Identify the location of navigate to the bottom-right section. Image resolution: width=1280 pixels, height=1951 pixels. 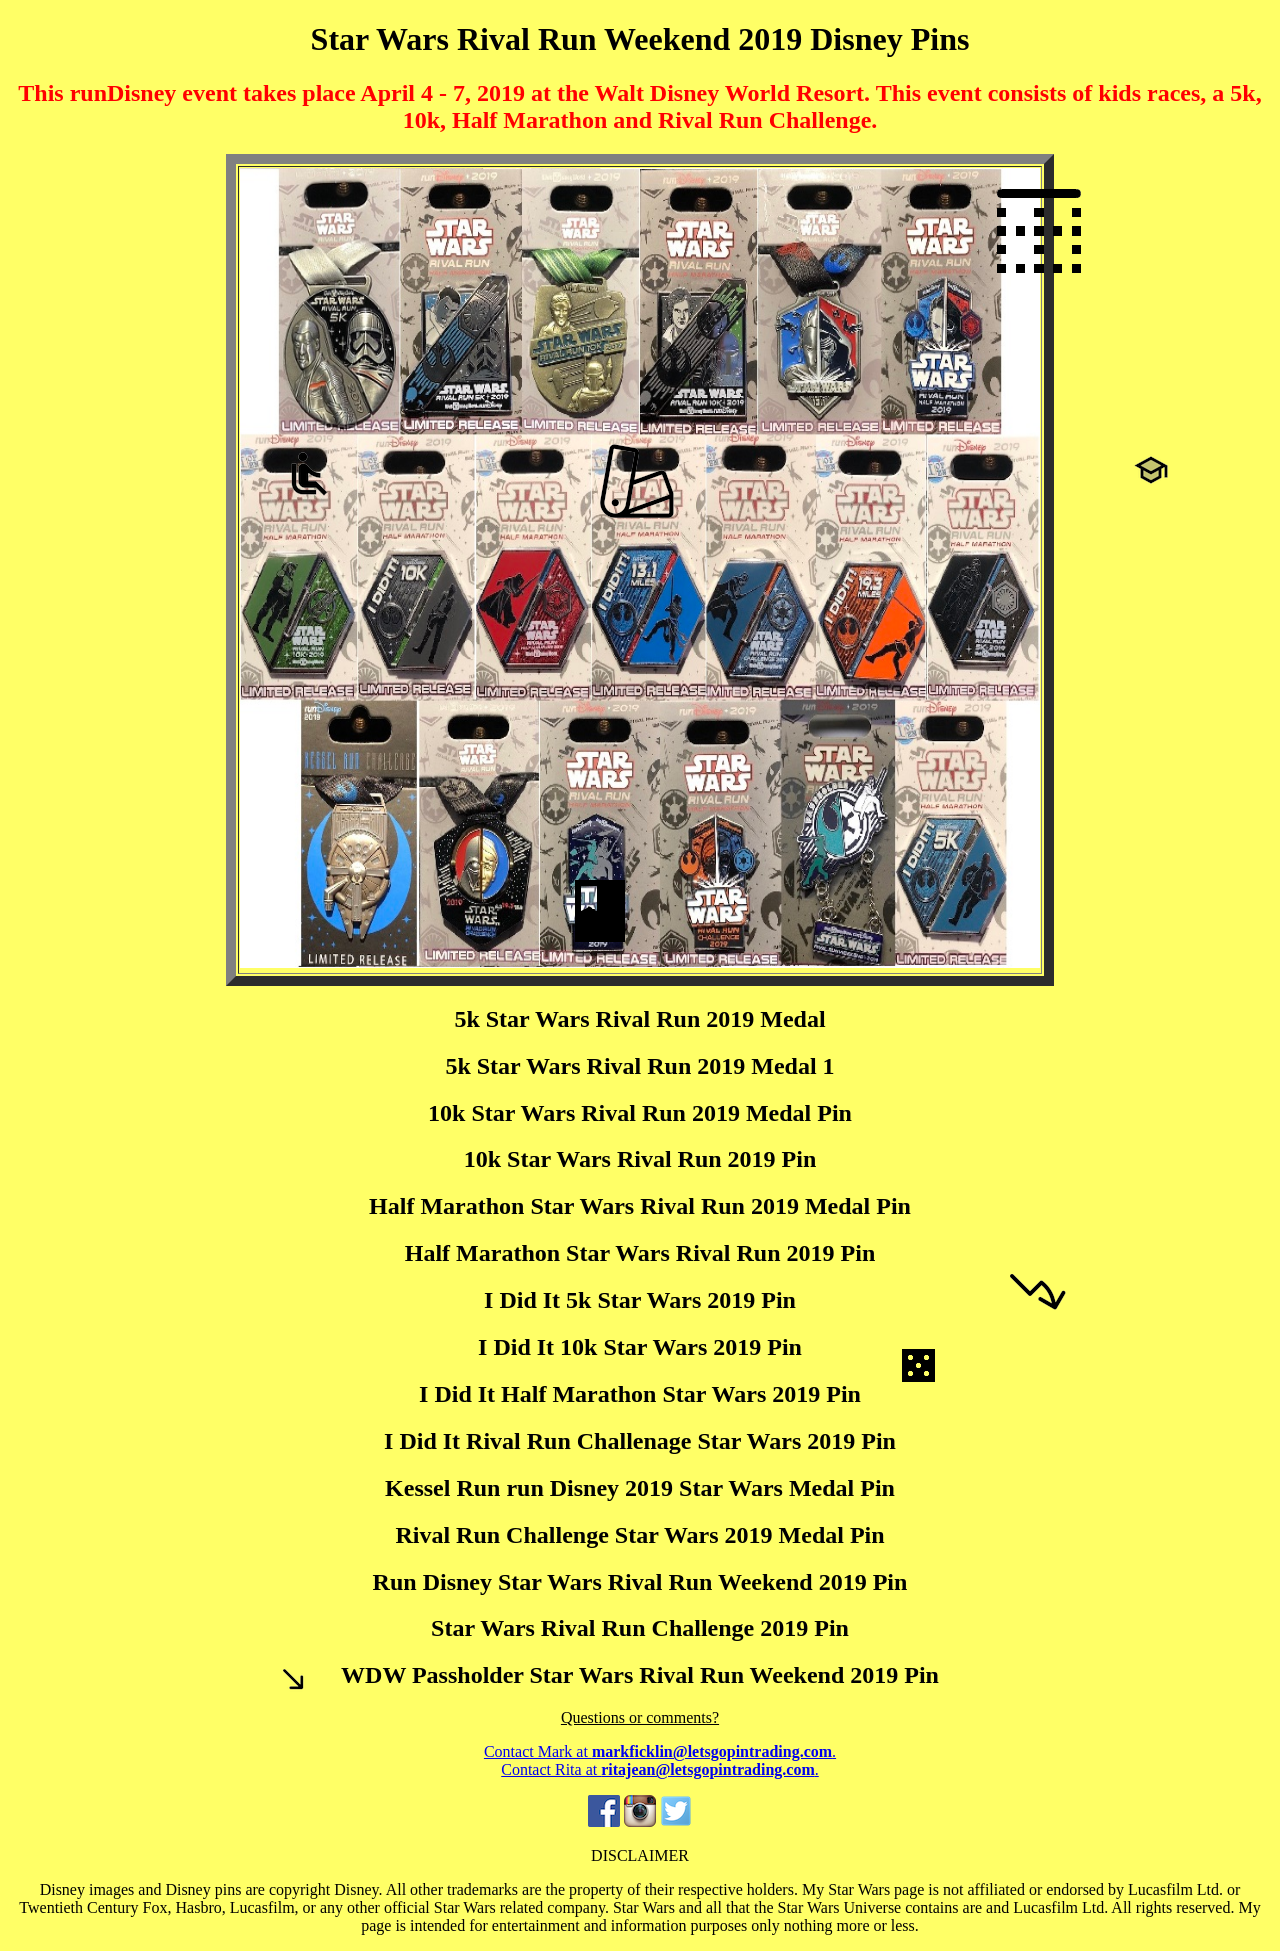
(293, 1679).